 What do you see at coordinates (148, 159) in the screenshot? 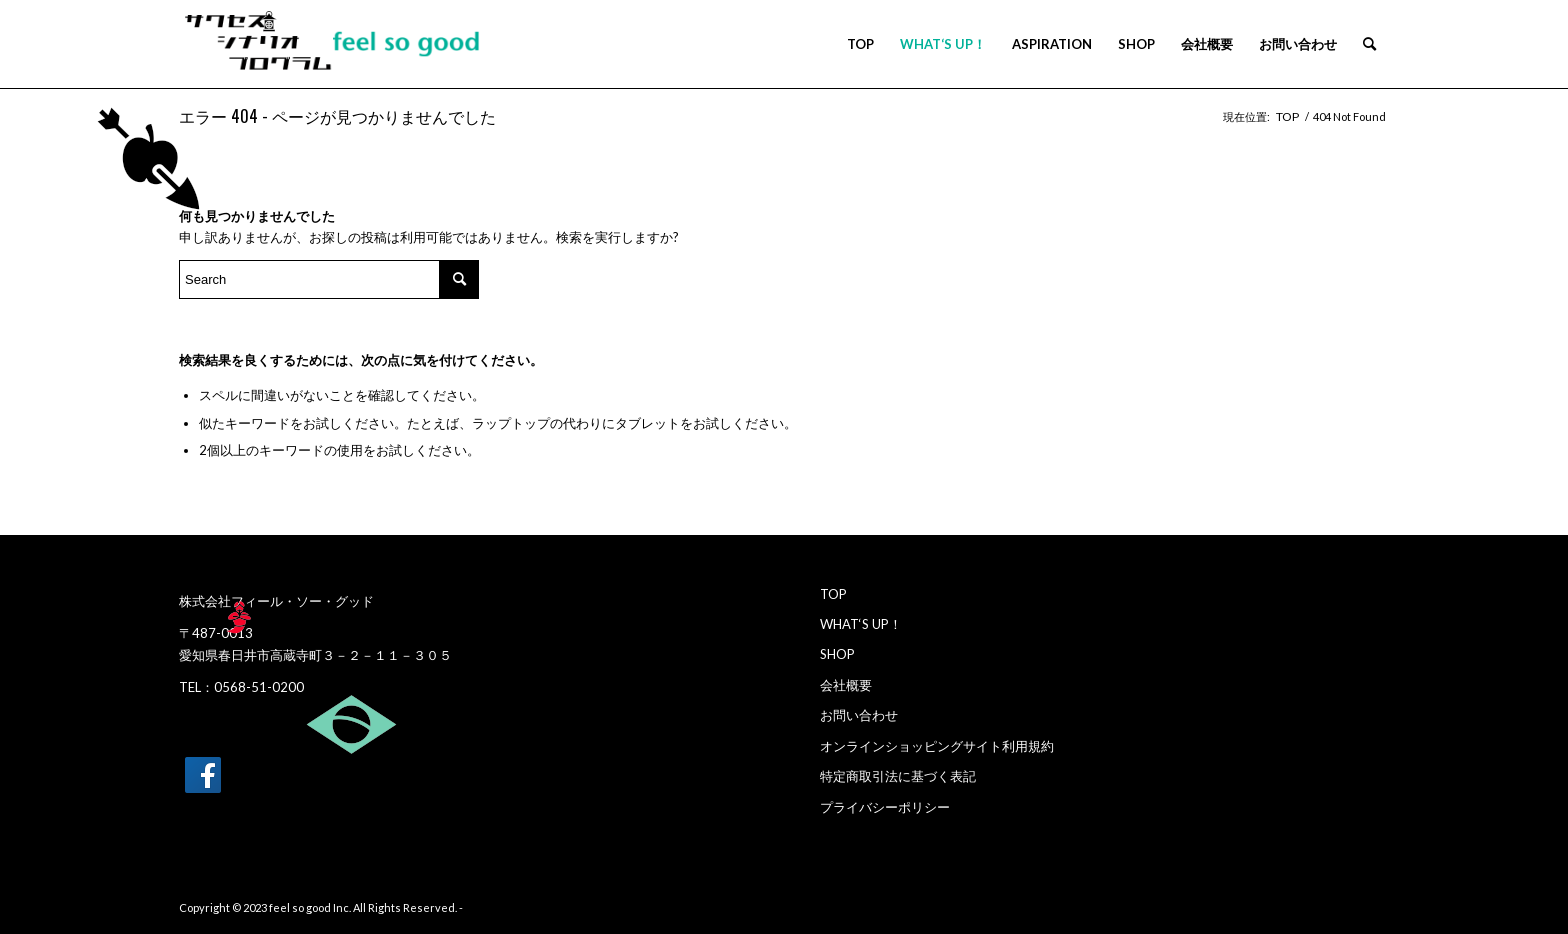
I see `william tell archery achievement unlocked` at bounding box center [148, 159].